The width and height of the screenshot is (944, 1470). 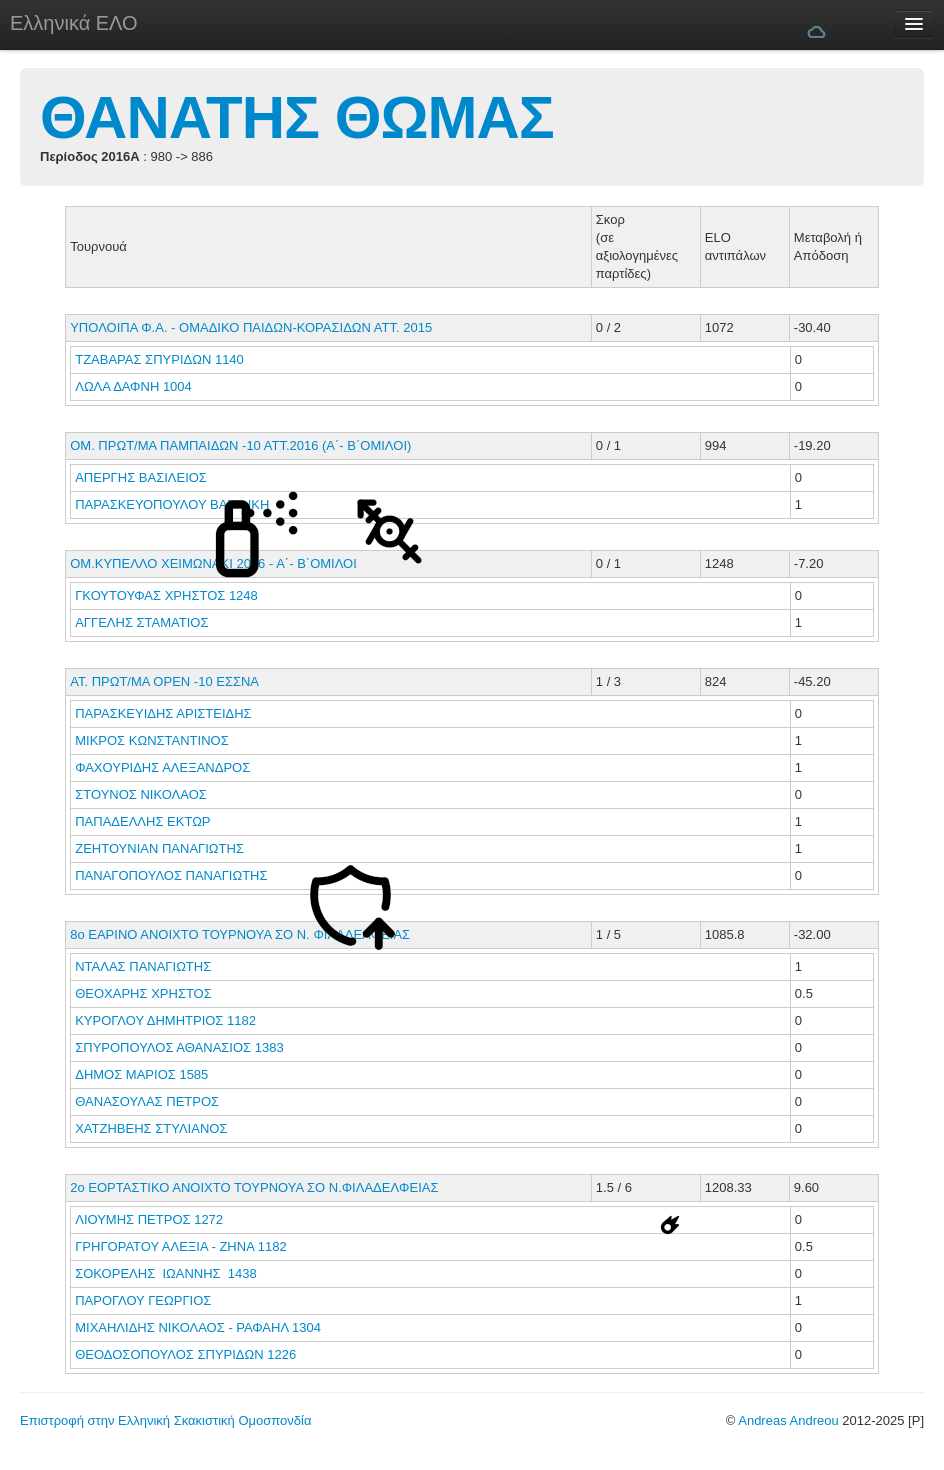 What do you see at coordinates (254, 534) in the screenshot?
I see `apply spray or mist effect` at bounding box center [254, 534].